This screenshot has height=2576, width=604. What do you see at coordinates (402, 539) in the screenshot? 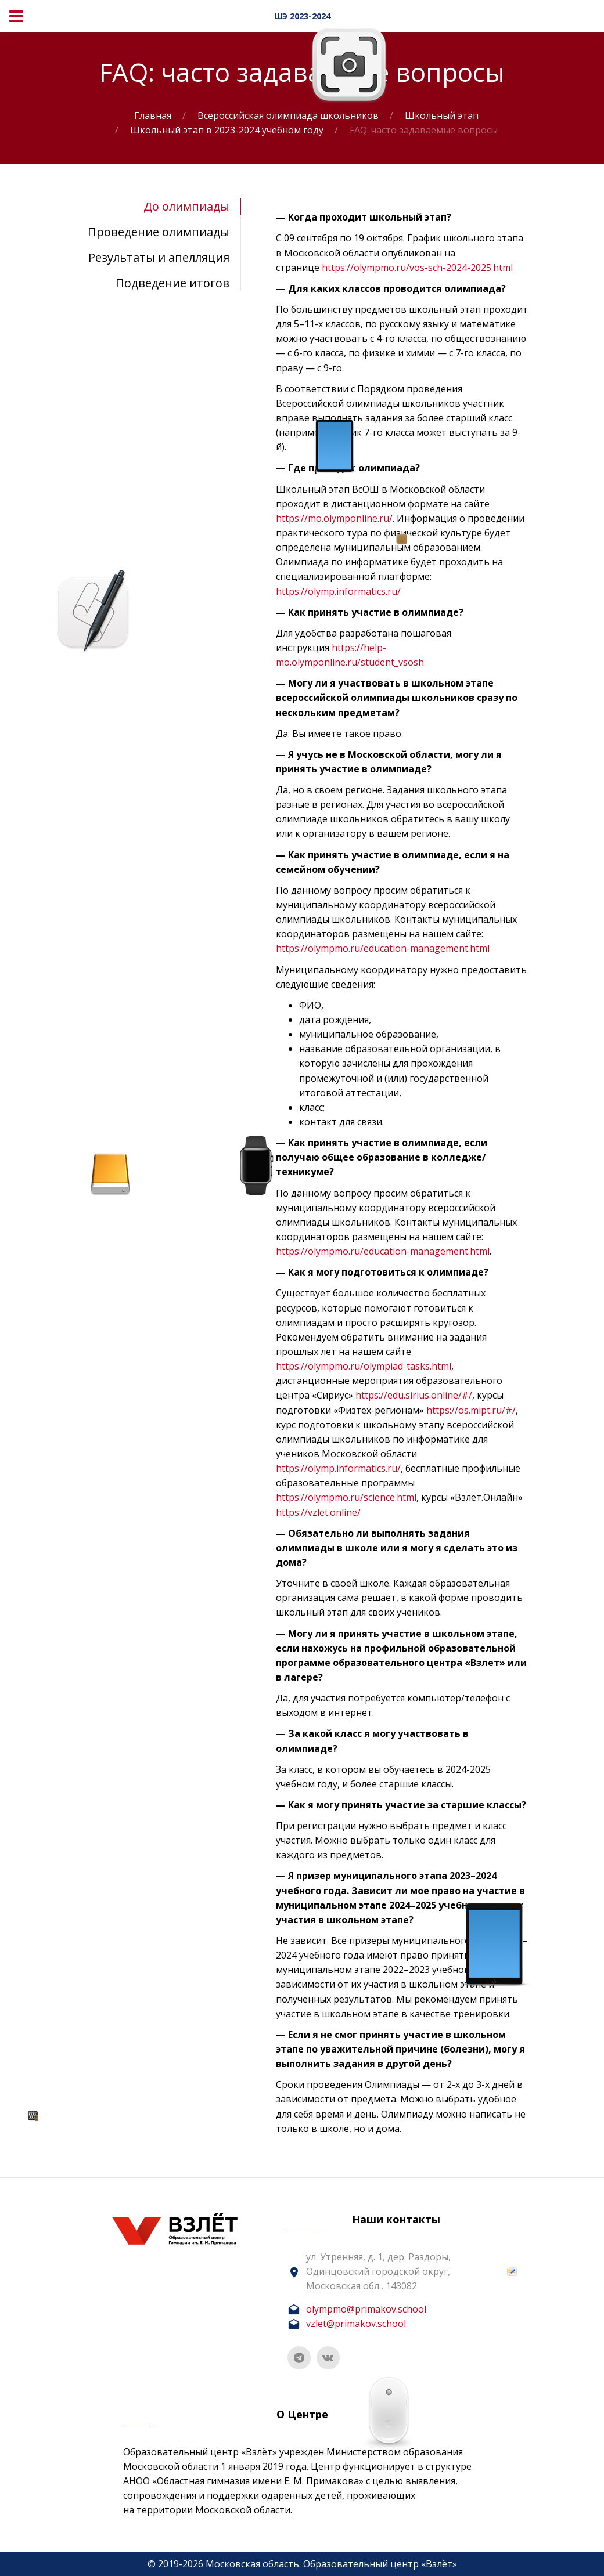
I see `open the contacts app` at bounding box center [402, 539].